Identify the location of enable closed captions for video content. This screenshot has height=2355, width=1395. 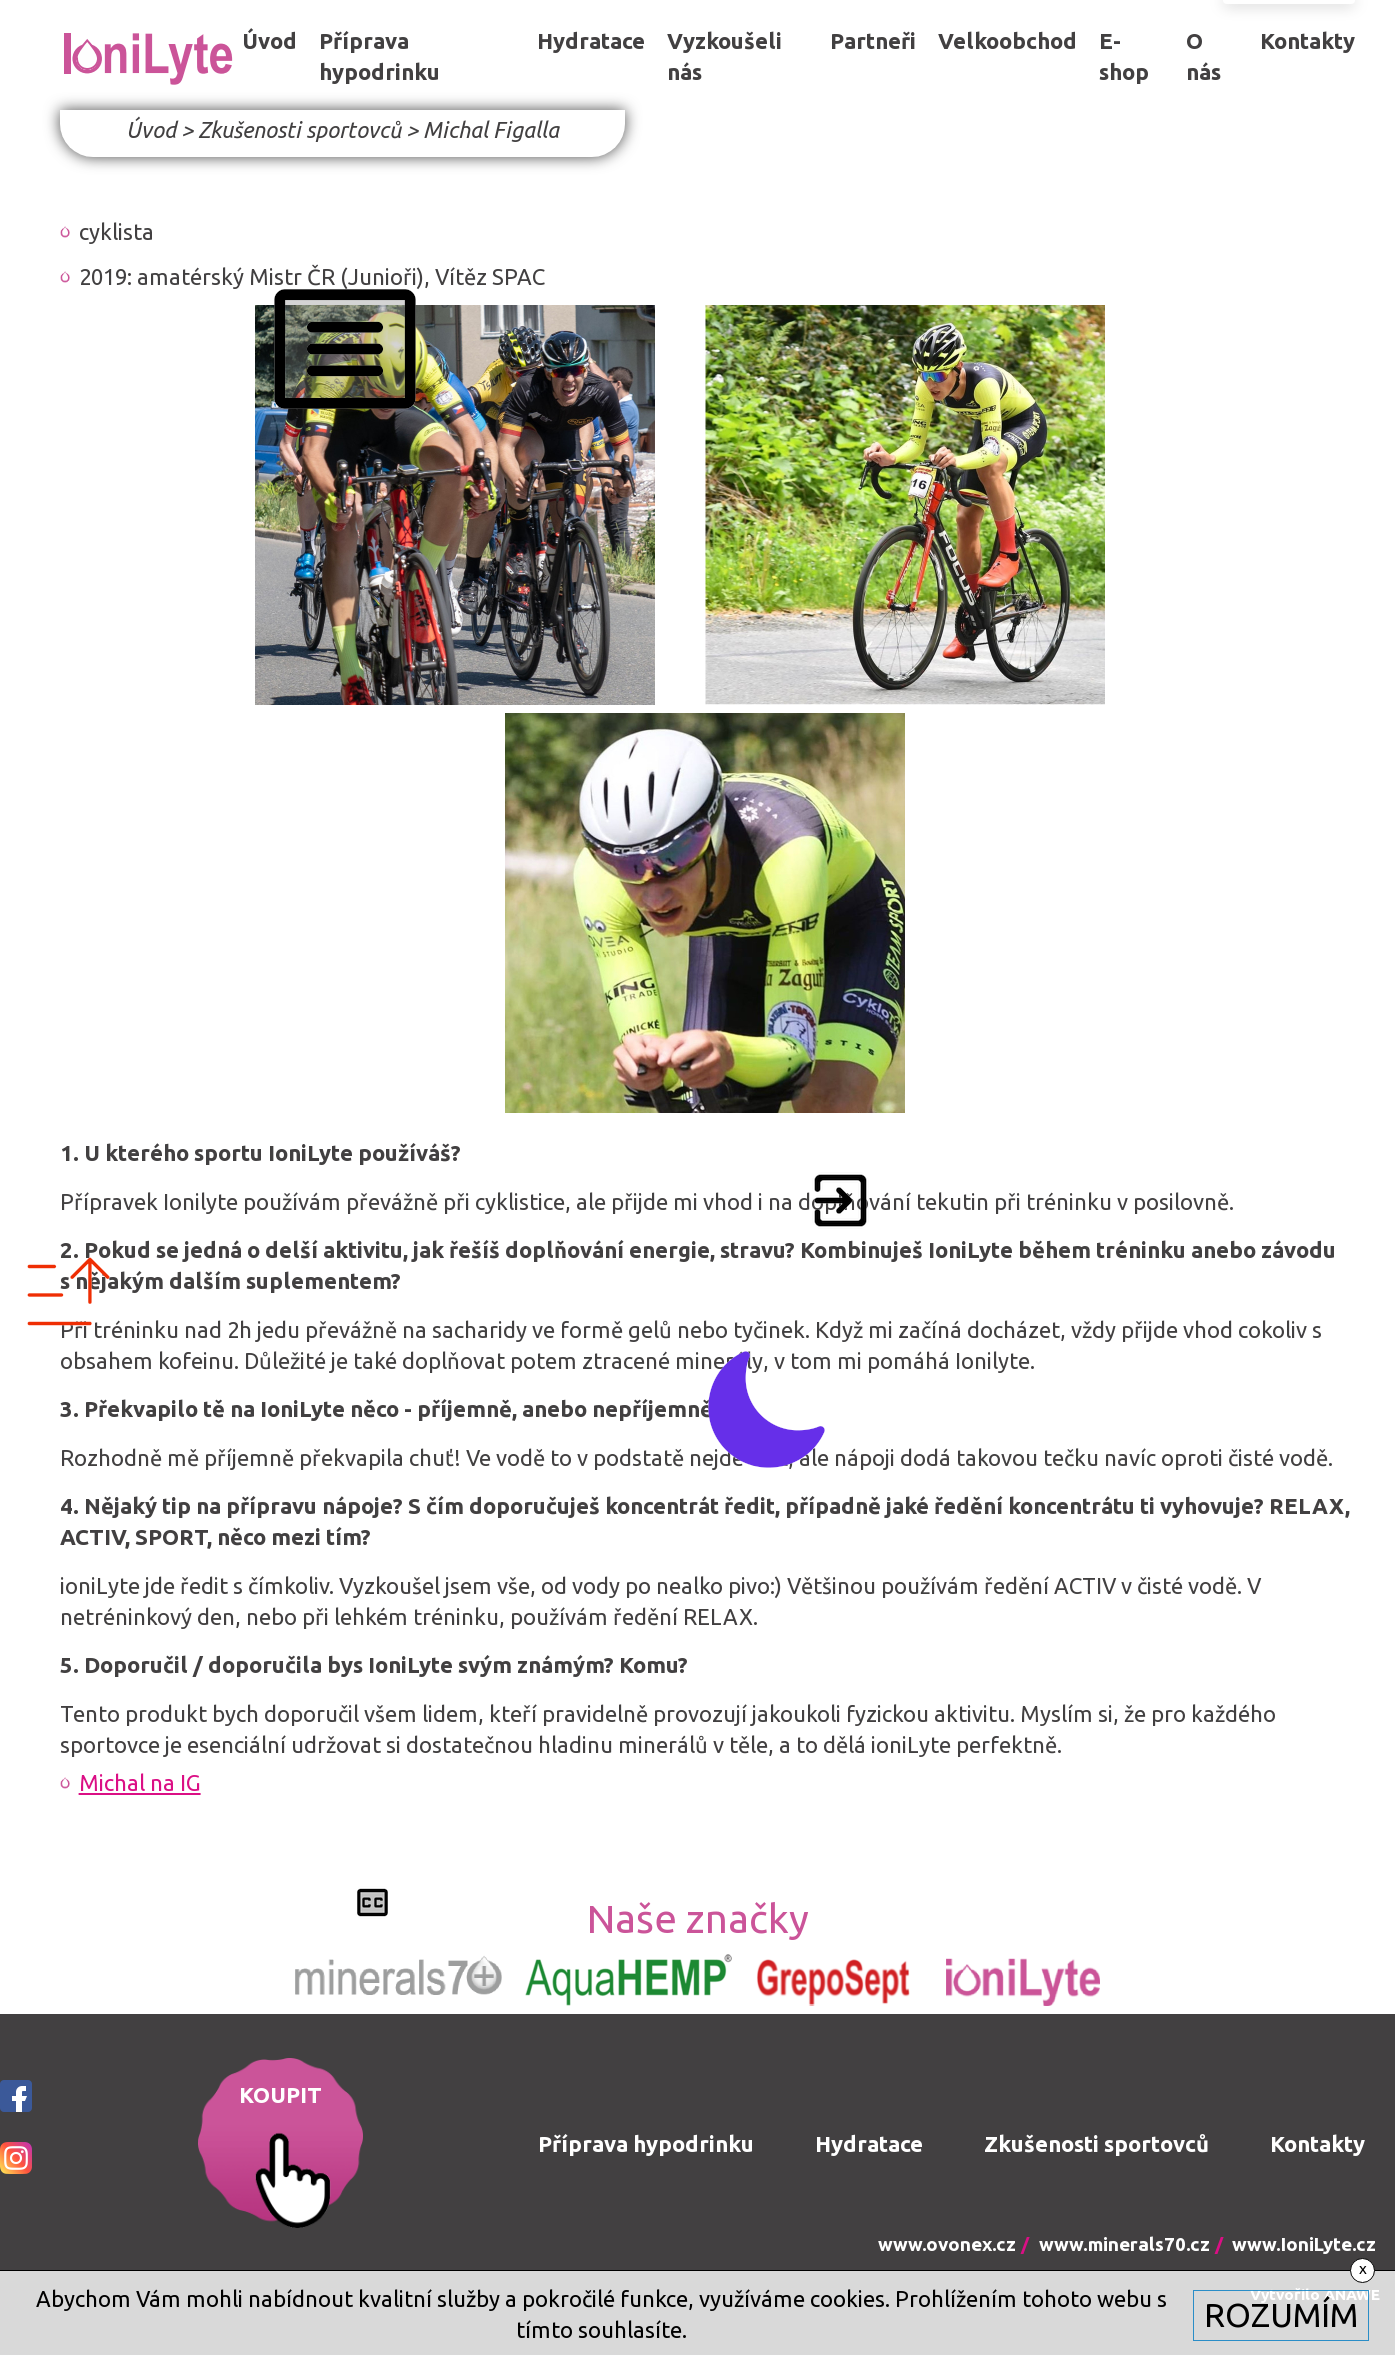
(372, 1902).